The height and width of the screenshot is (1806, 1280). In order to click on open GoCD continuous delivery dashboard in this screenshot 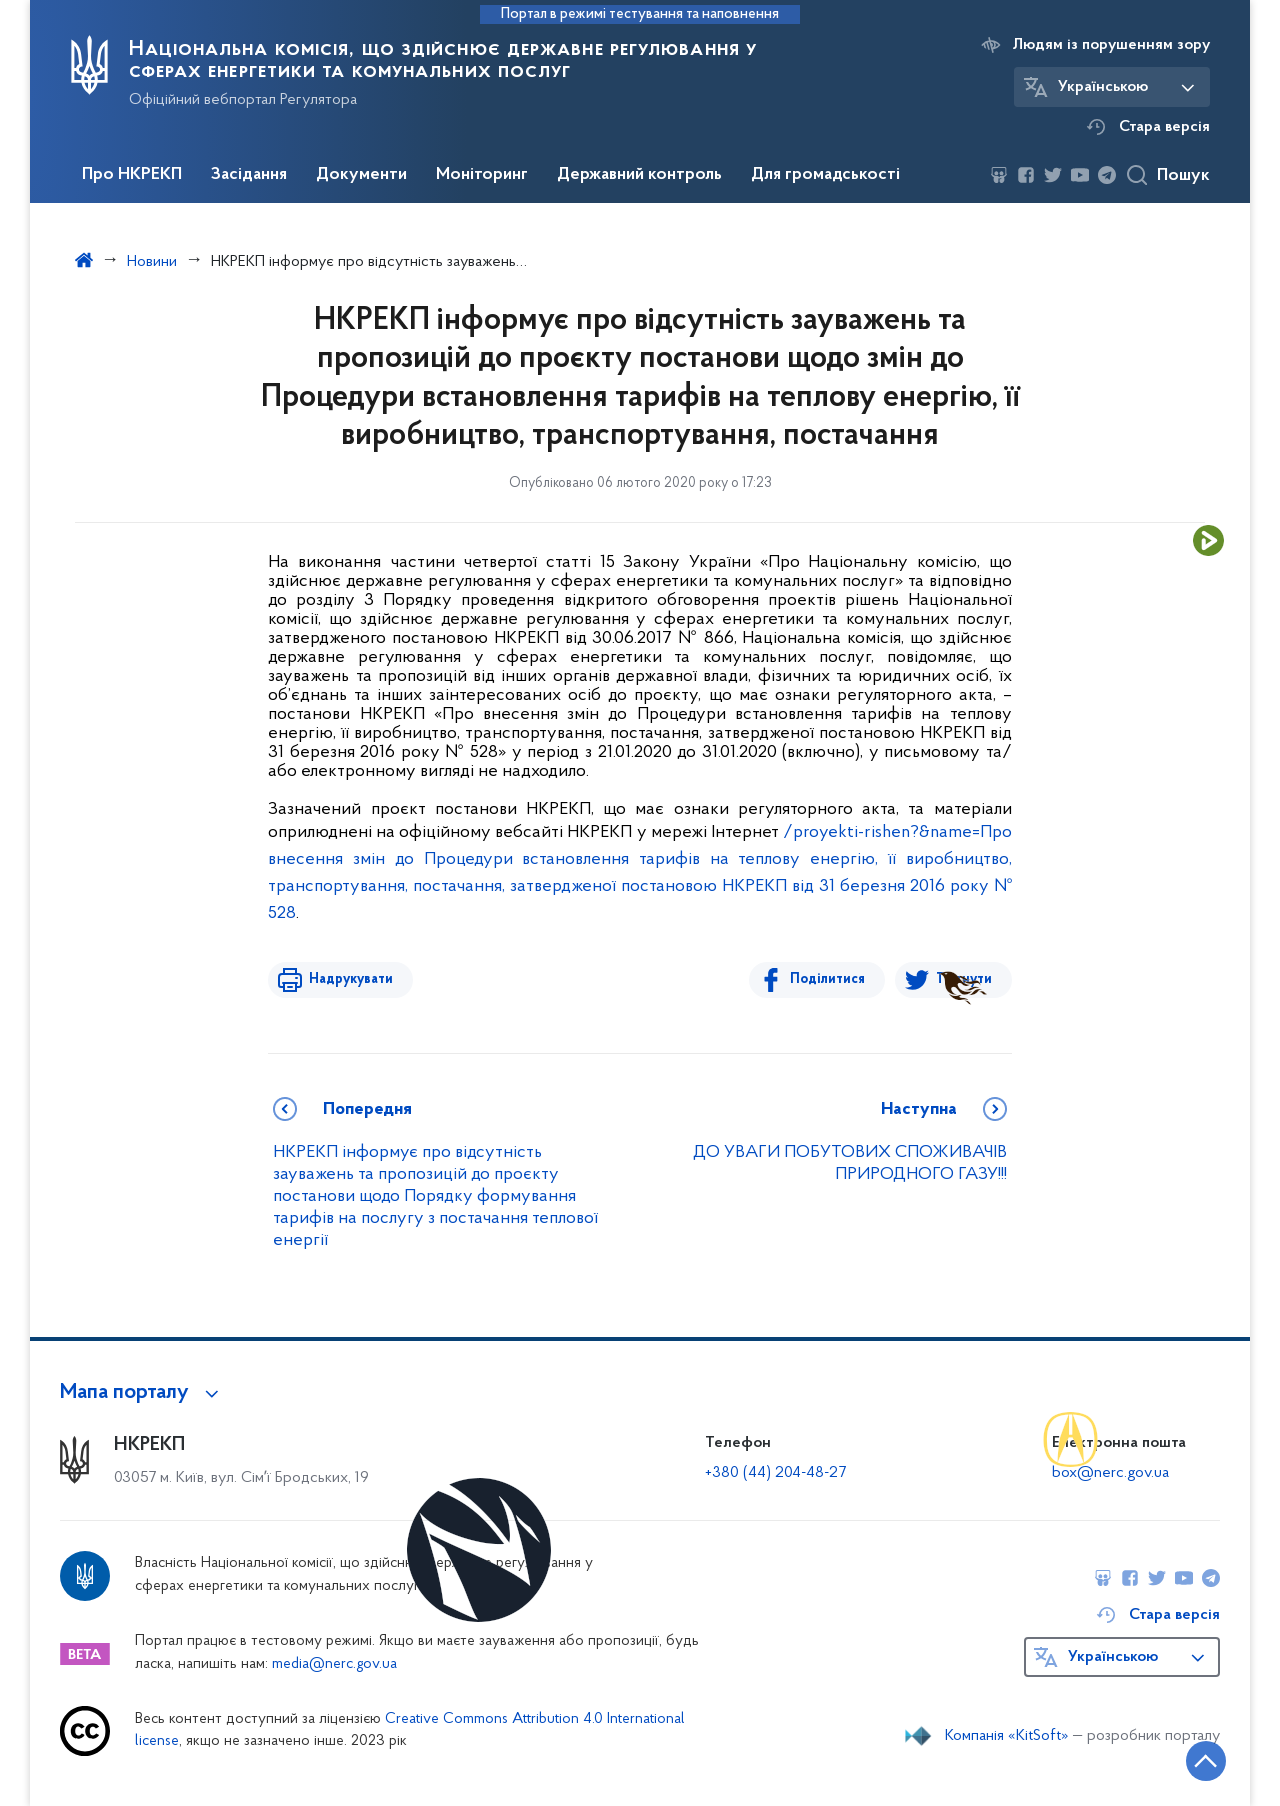, I will do `click(1208, 540)`.